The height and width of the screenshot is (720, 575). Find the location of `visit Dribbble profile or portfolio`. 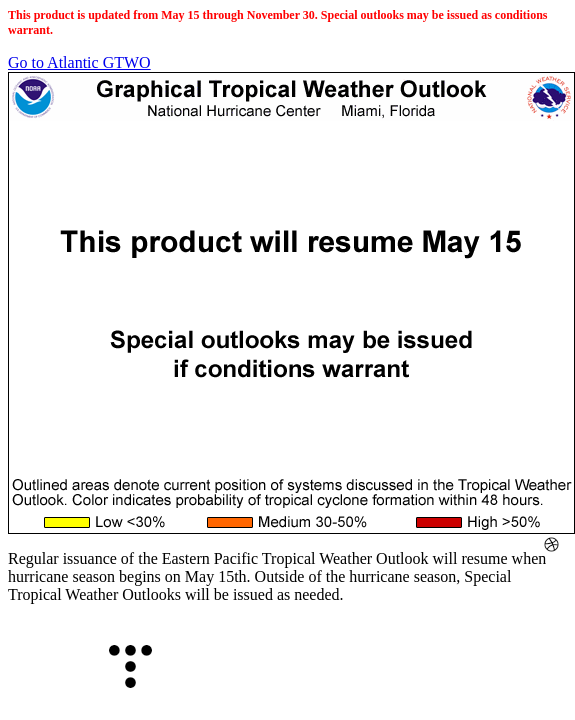

visit Dribbble profile or portfolio is located at coordinates (551, 544).